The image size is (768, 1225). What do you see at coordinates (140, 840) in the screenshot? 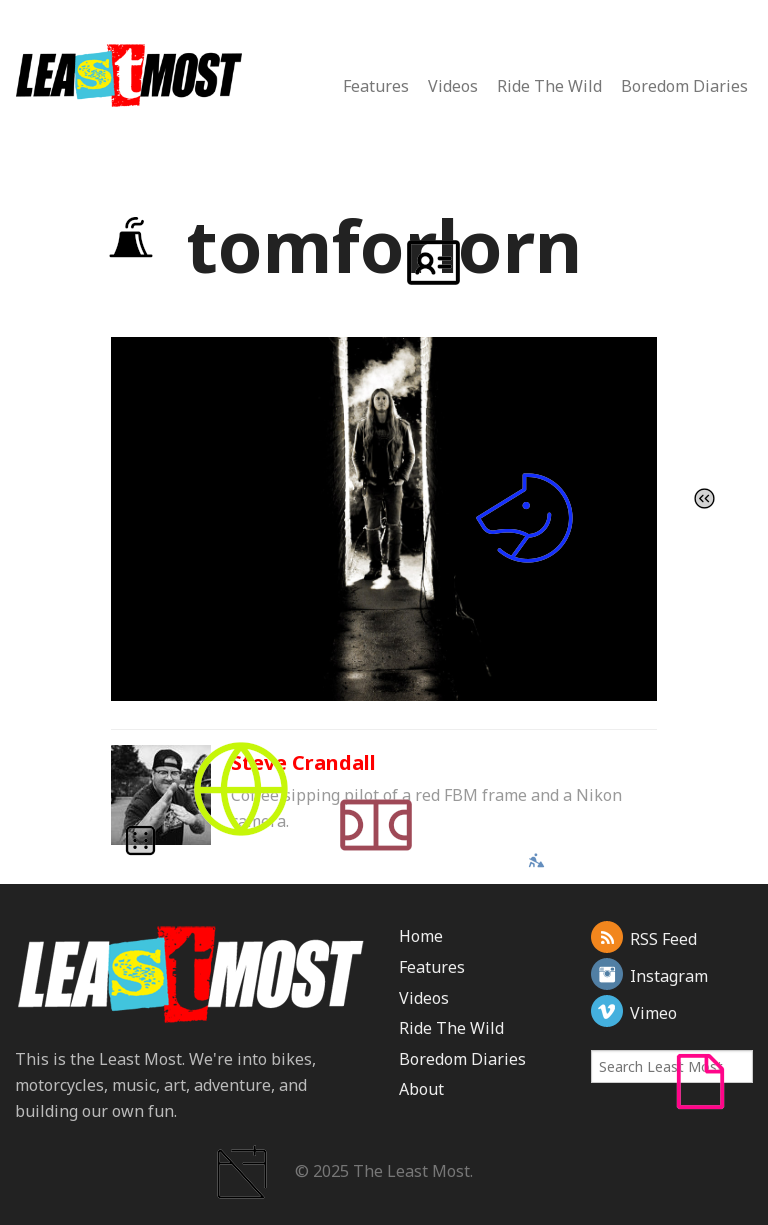
I see `randomize or shuffle content` at bounding box center [140, 840].